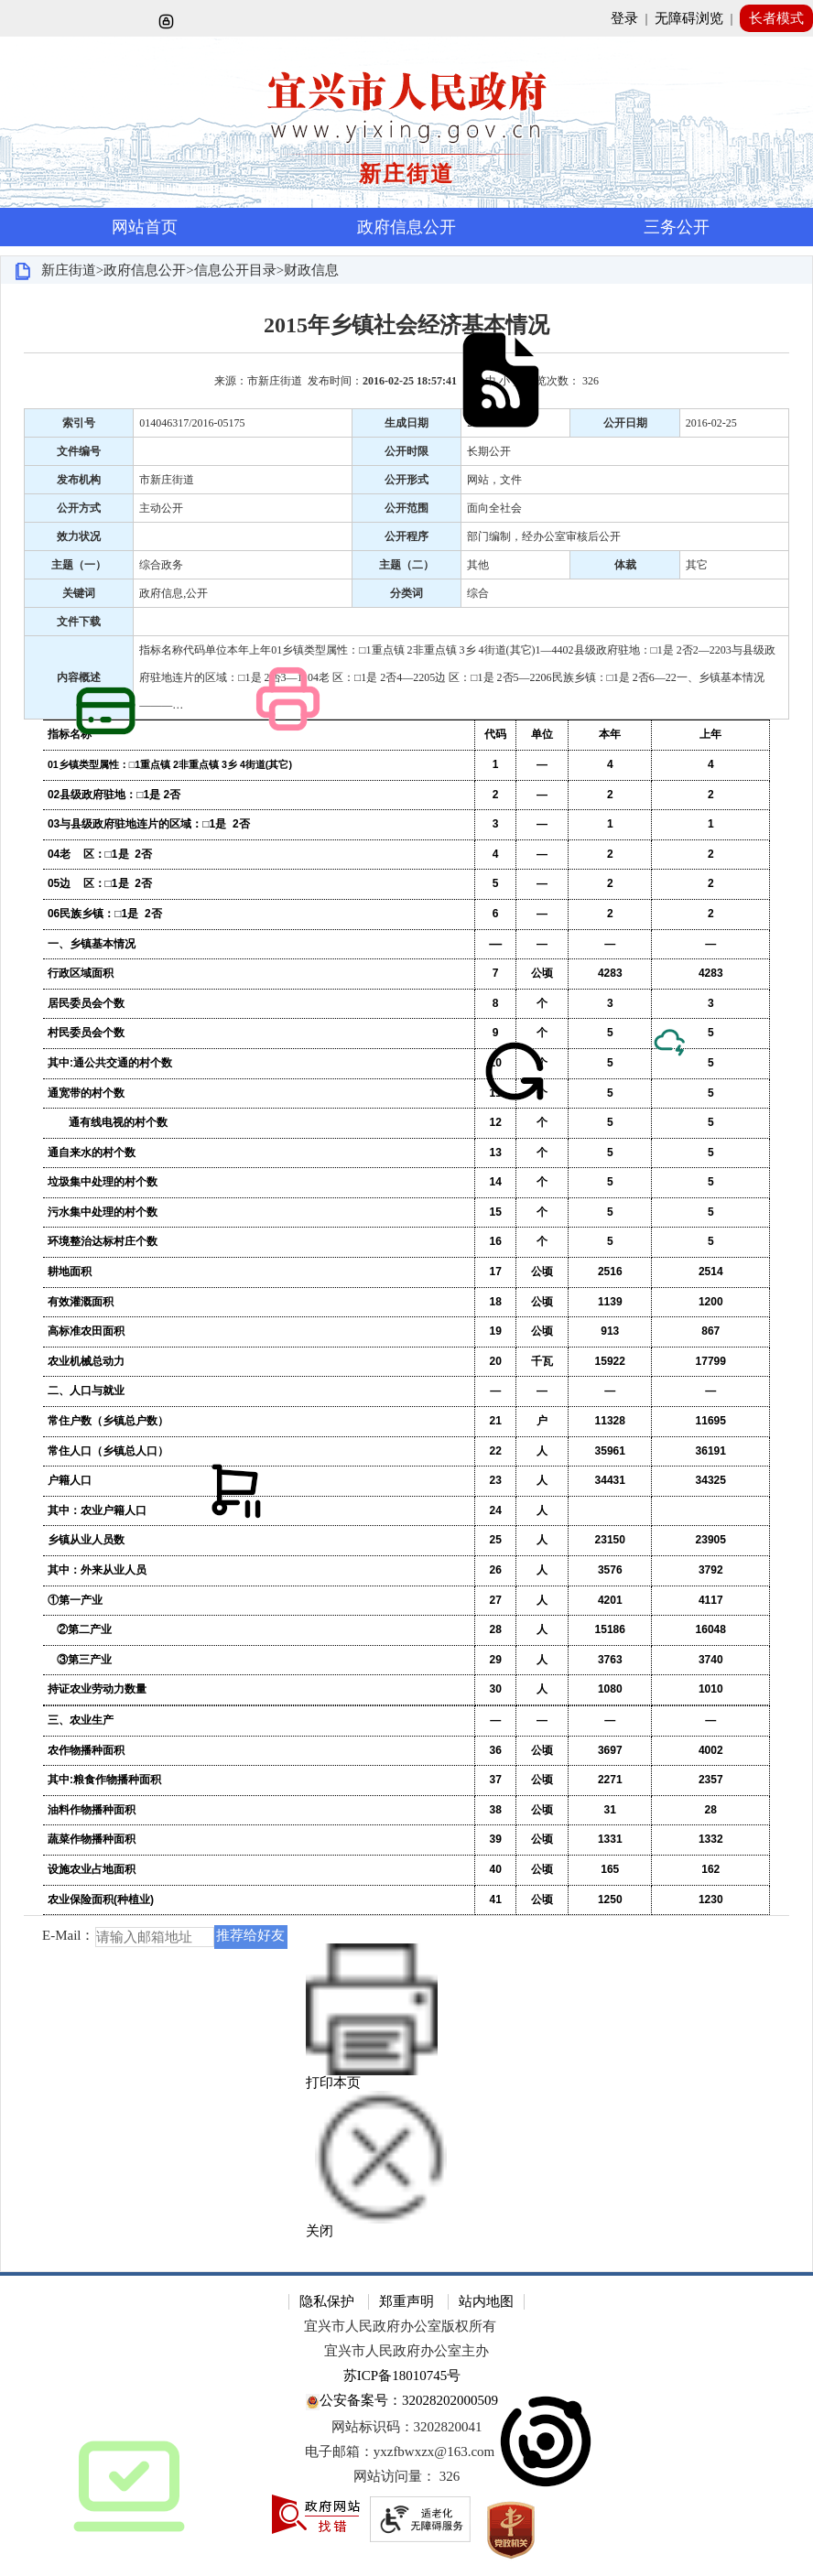 This screenshot has height=2576, width=813. What do you see at coordinates (105, 710) in the screenshot?
I see `manage payment methods` at bounding box center [105, 710].